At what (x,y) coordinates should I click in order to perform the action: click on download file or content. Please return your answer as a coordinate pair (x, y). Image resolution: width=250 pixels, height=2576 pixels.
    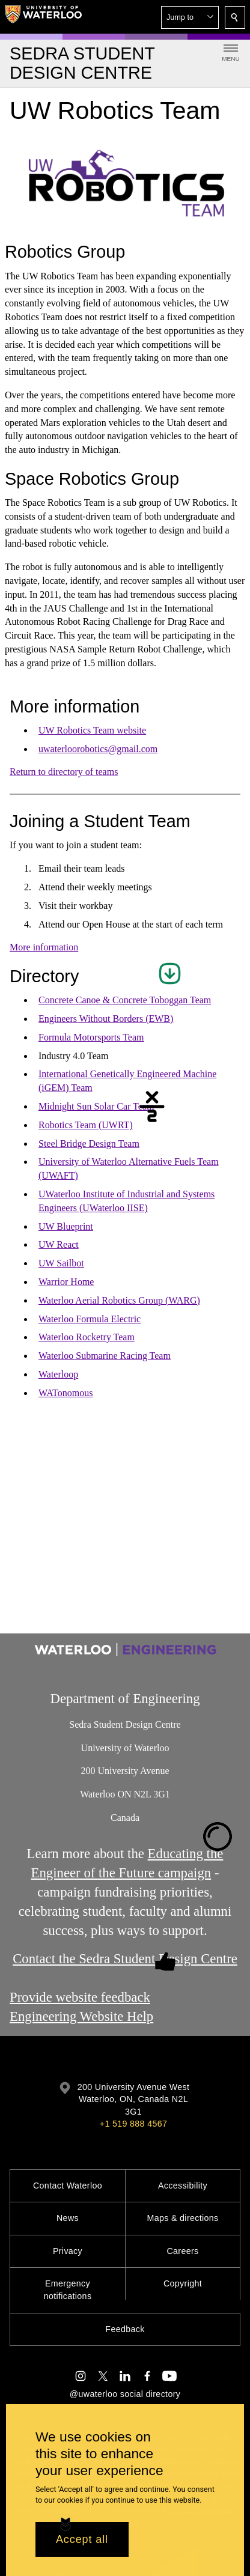
    Looking at the image, I should click on (169, 973).